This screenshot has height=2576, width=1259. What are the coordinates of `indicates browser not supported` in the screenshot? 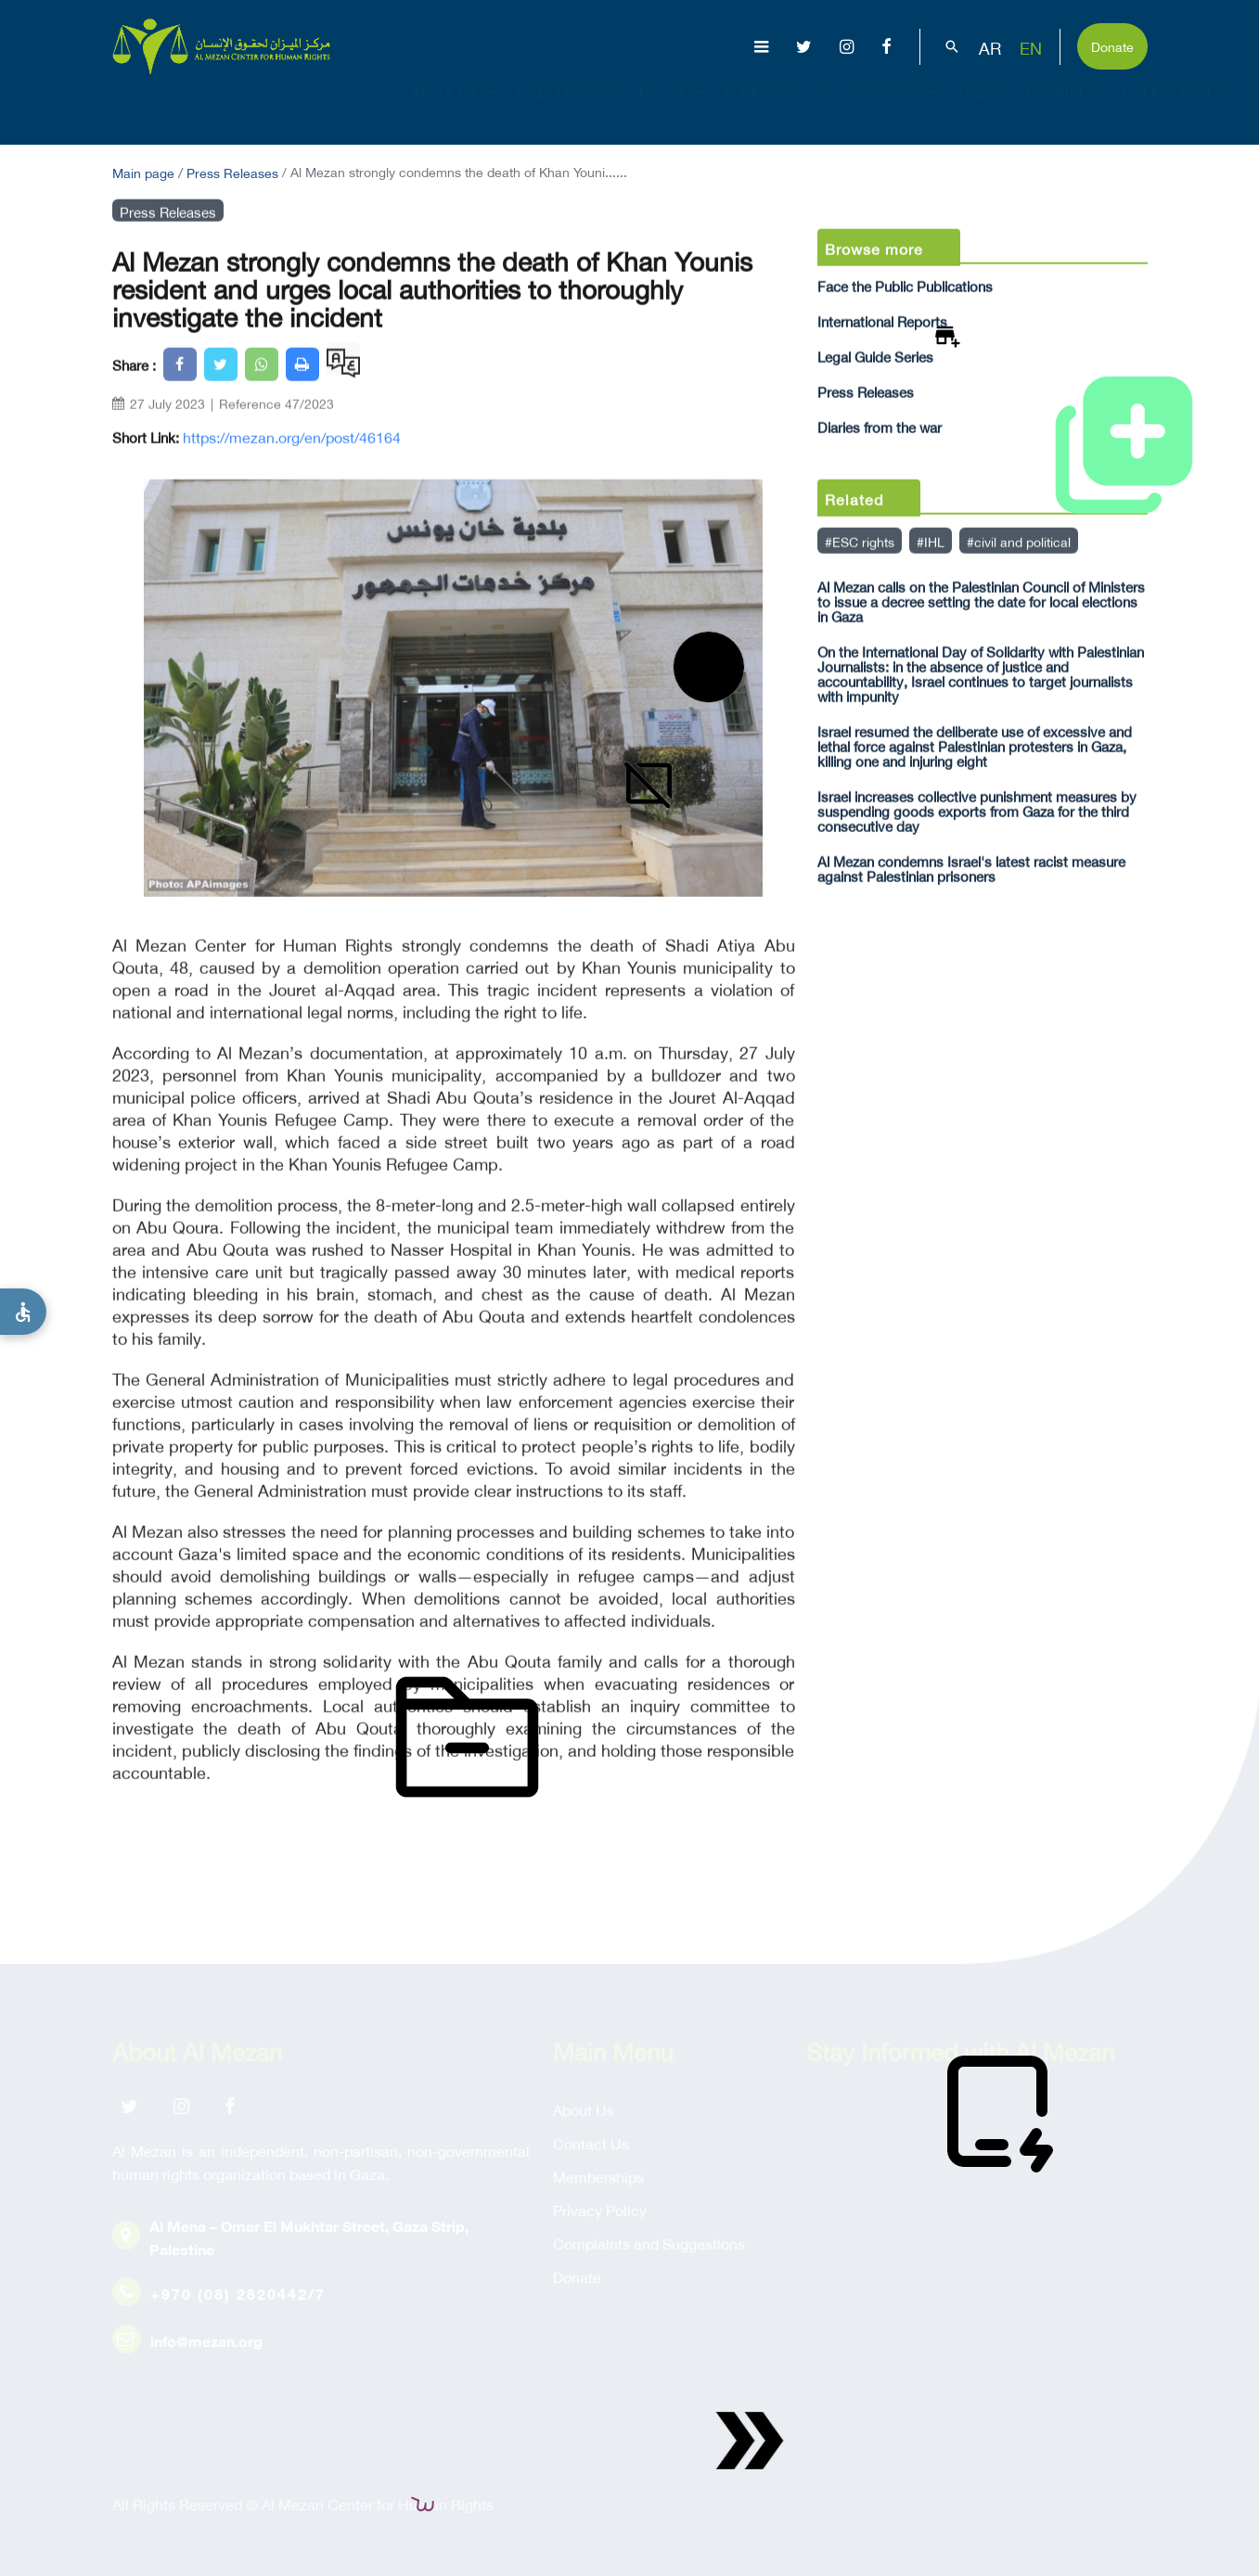 It's located at (649, 783).